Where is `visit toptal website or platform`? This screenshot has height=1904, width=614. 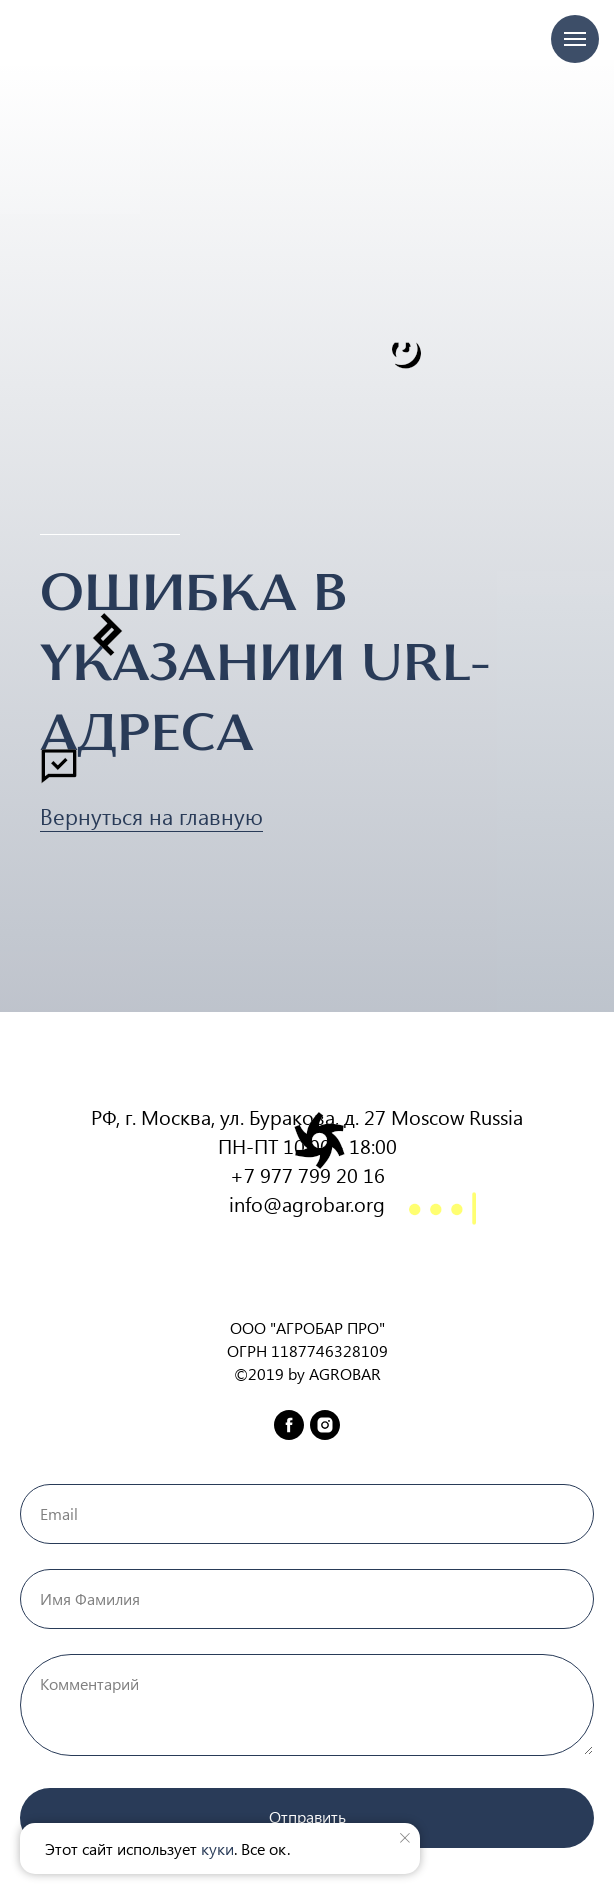
visit toptal website or platform is located at coordinates (107, 634).